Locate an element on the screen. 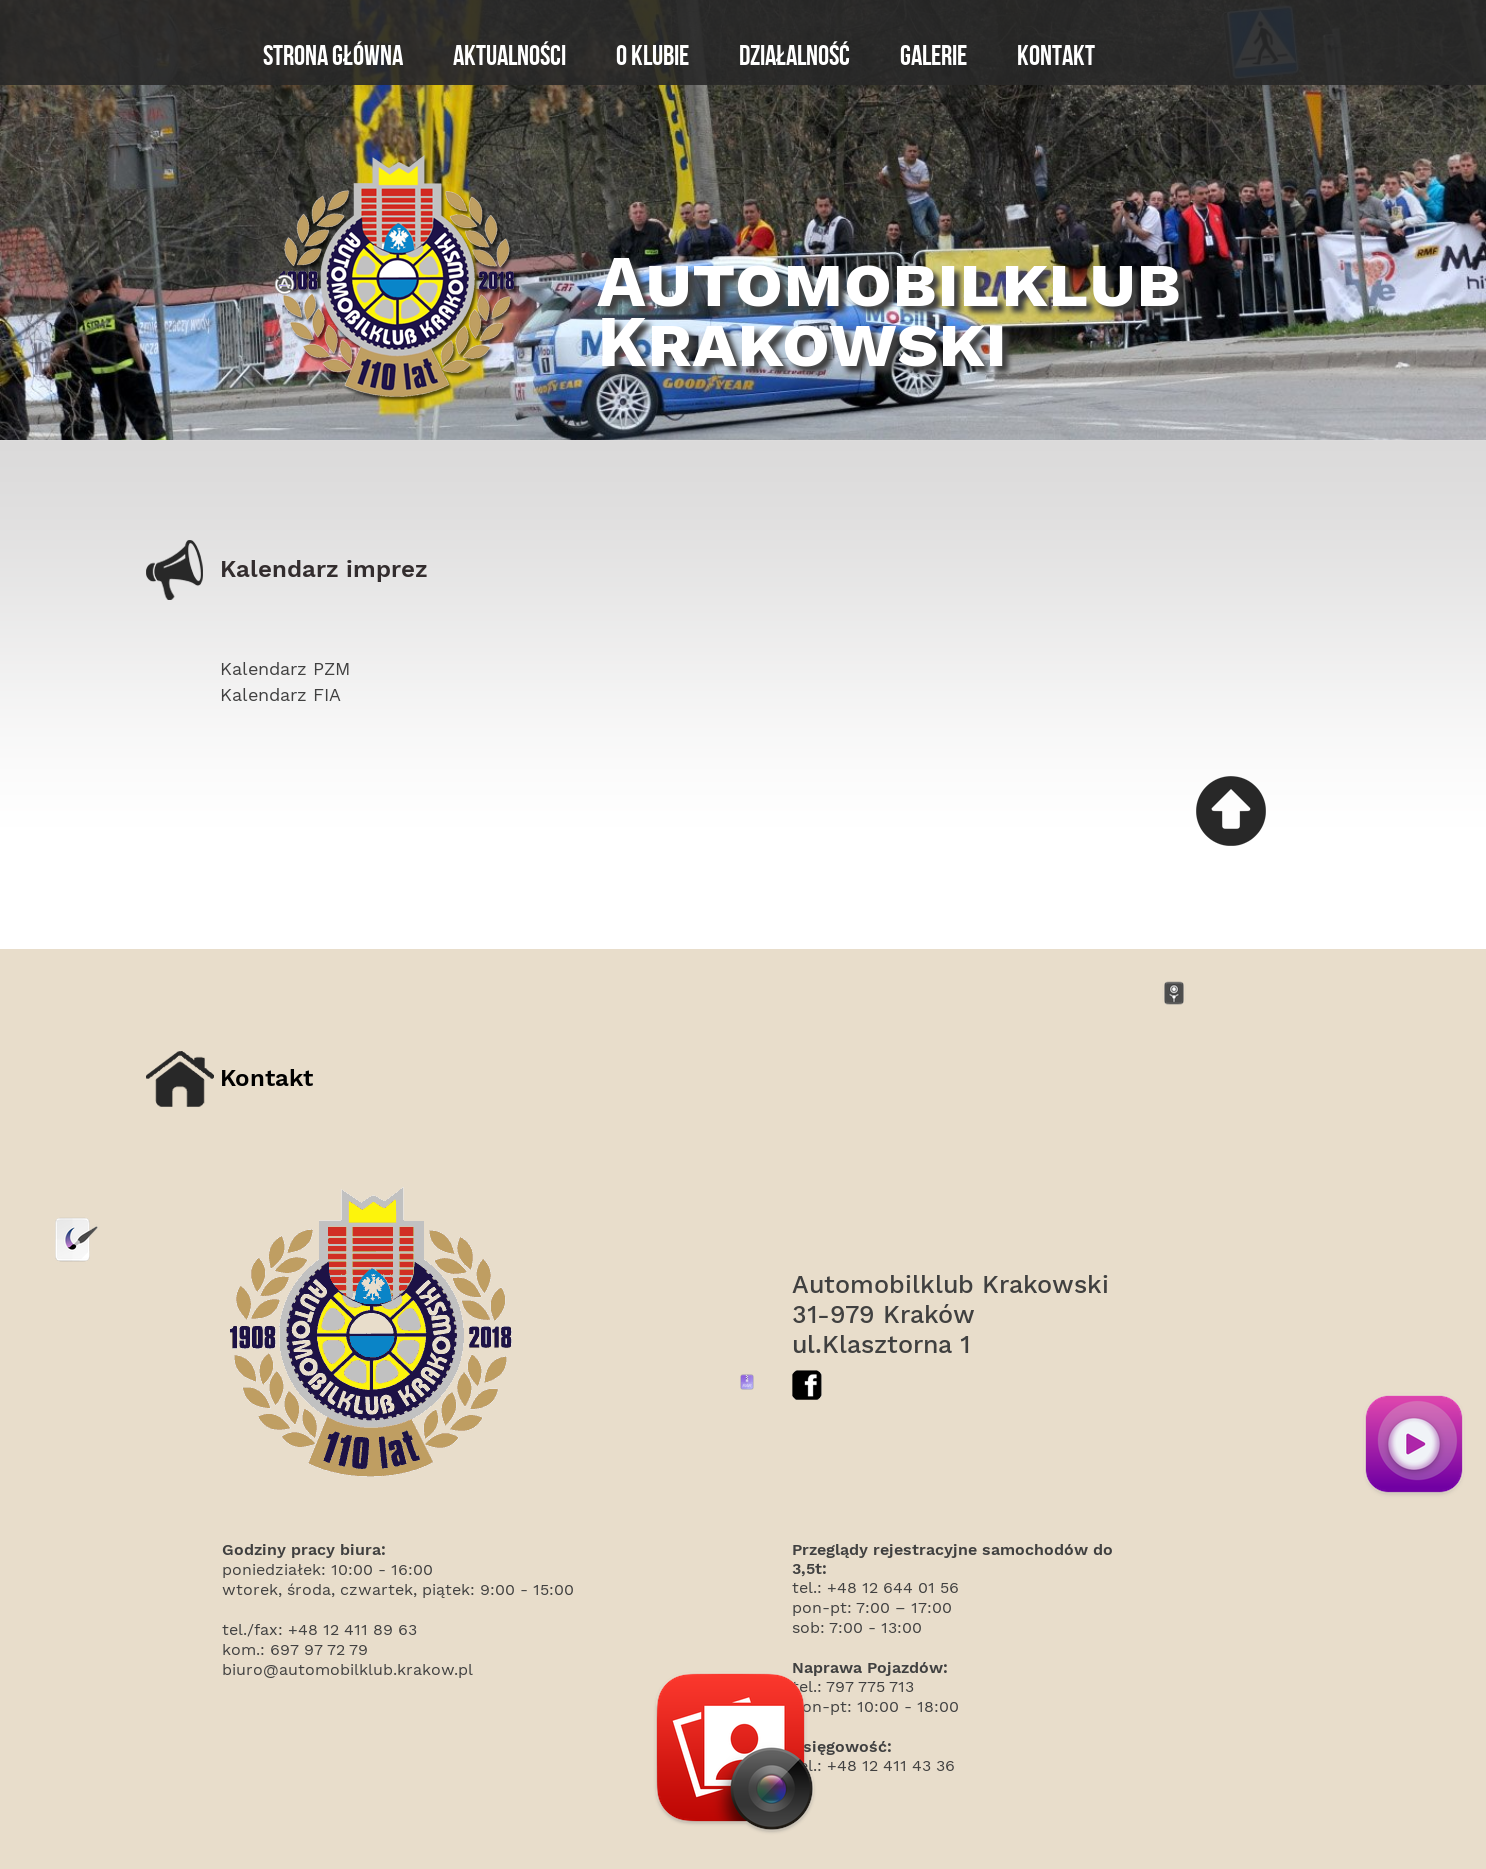 The height and width of the screenshot is (1869, 1486). open déjà dup backup application is located at coordinates (1174, 993).